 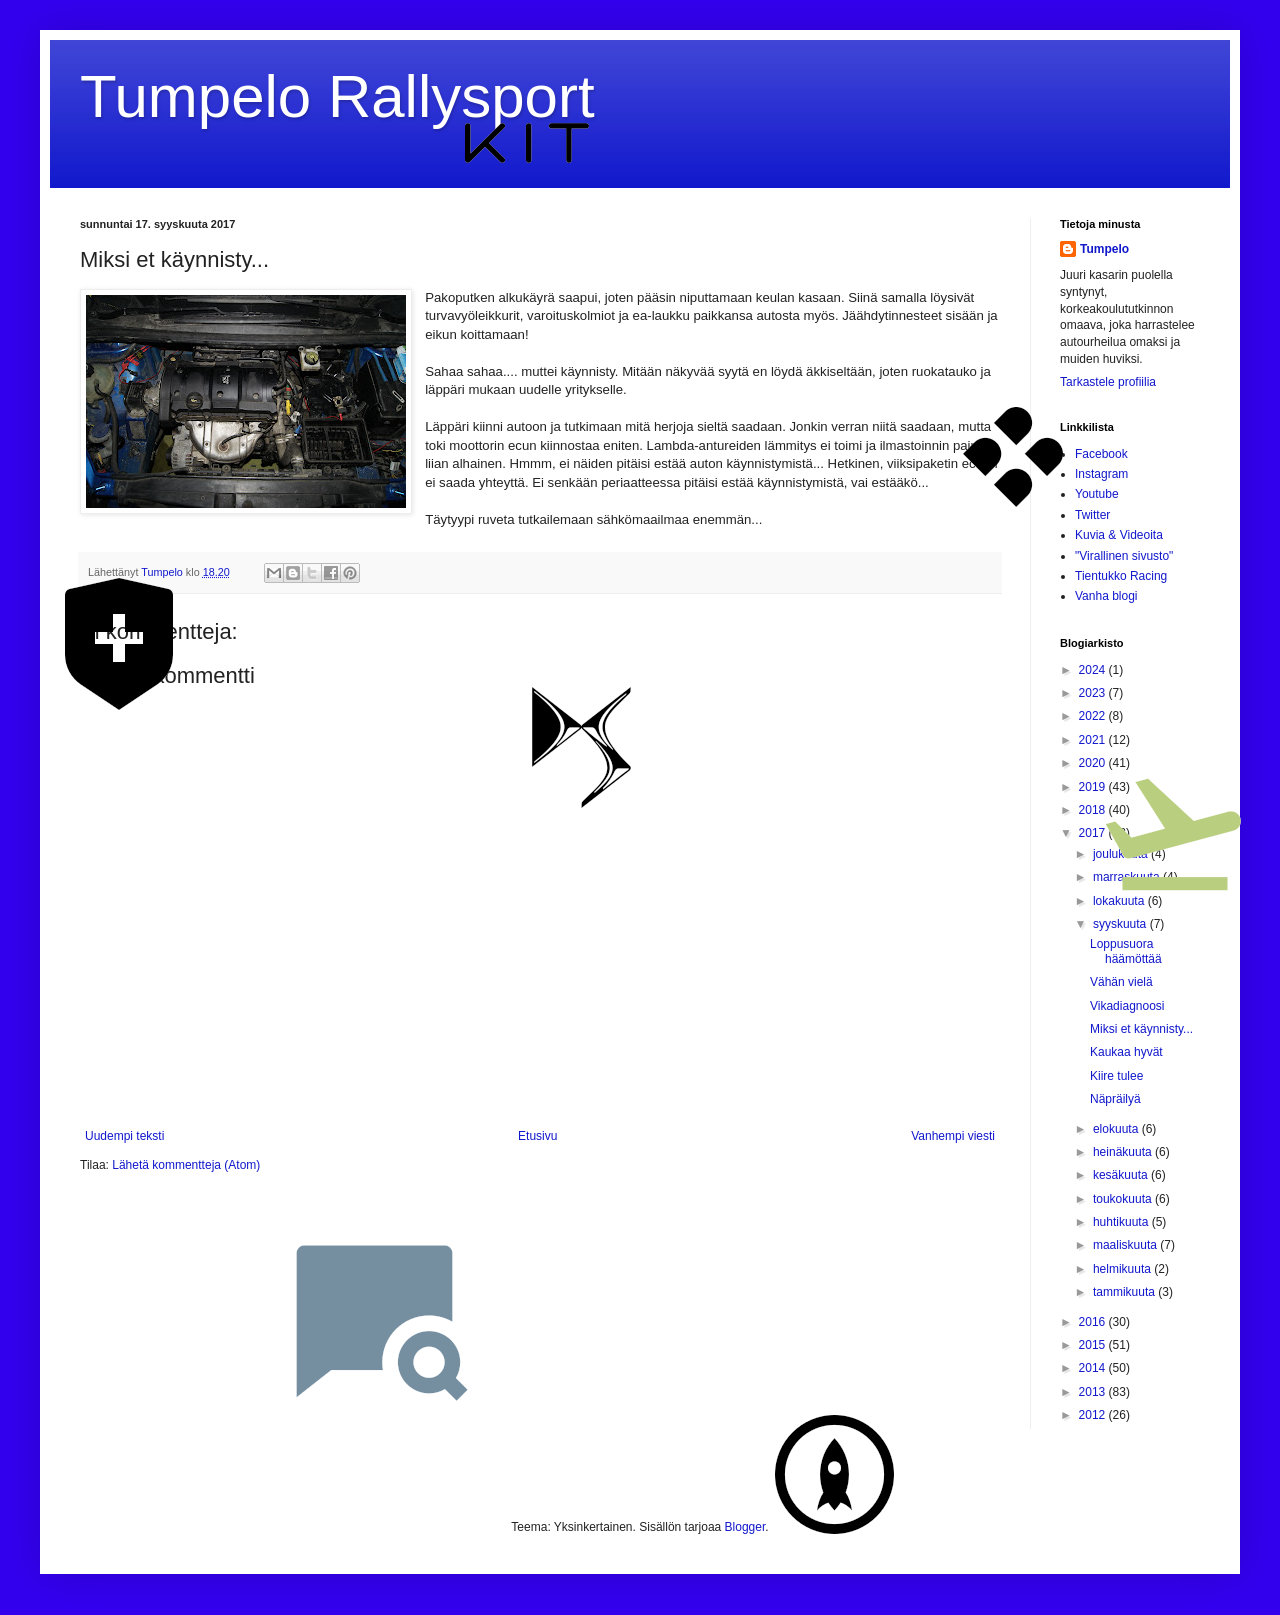 I want to click on visit proto.io website or app, so click(x=834, y=1474).